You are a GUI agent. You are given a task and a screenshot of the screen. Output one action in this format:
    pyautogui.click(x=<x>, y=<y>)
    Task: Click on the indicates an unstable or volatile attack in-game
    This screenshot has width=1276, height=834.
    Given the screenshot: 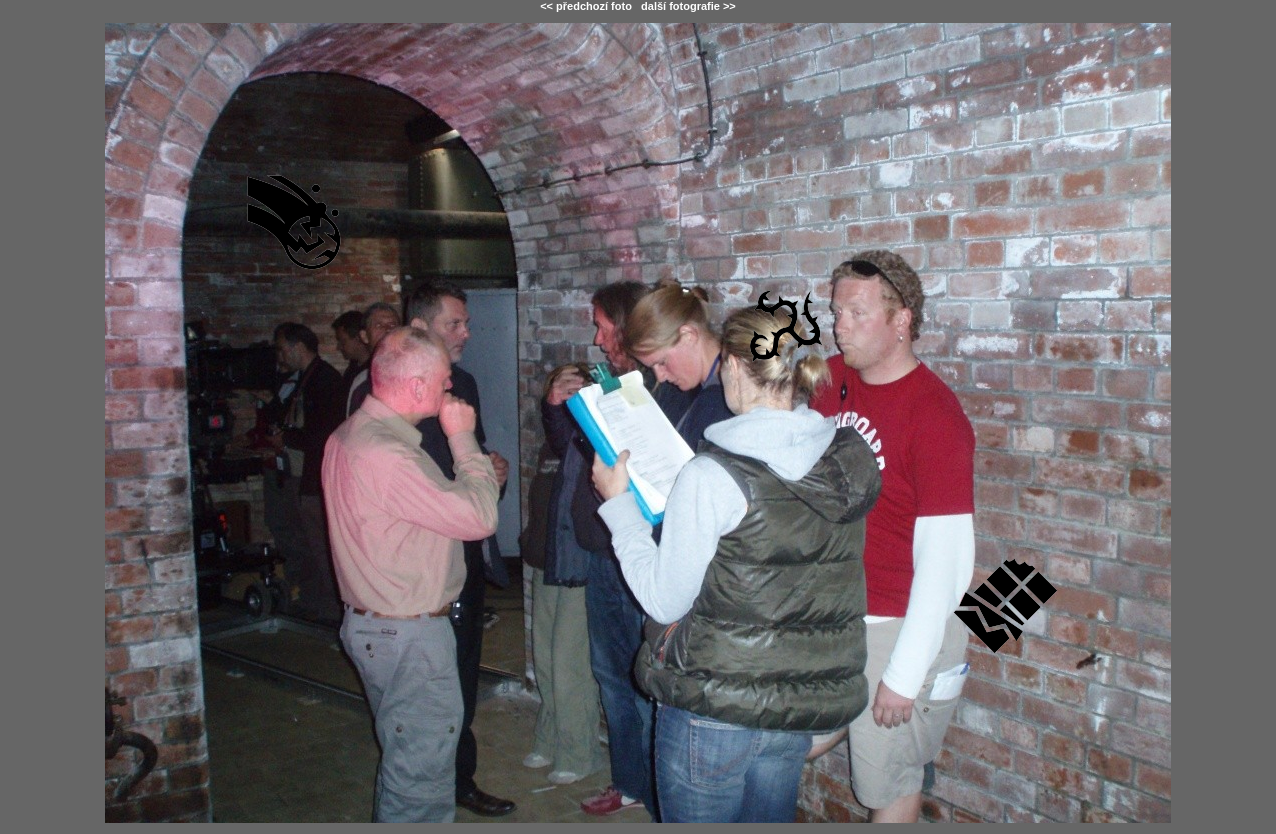 What is the action you would take?
    pyautogui.click(x=293, y=221)
    